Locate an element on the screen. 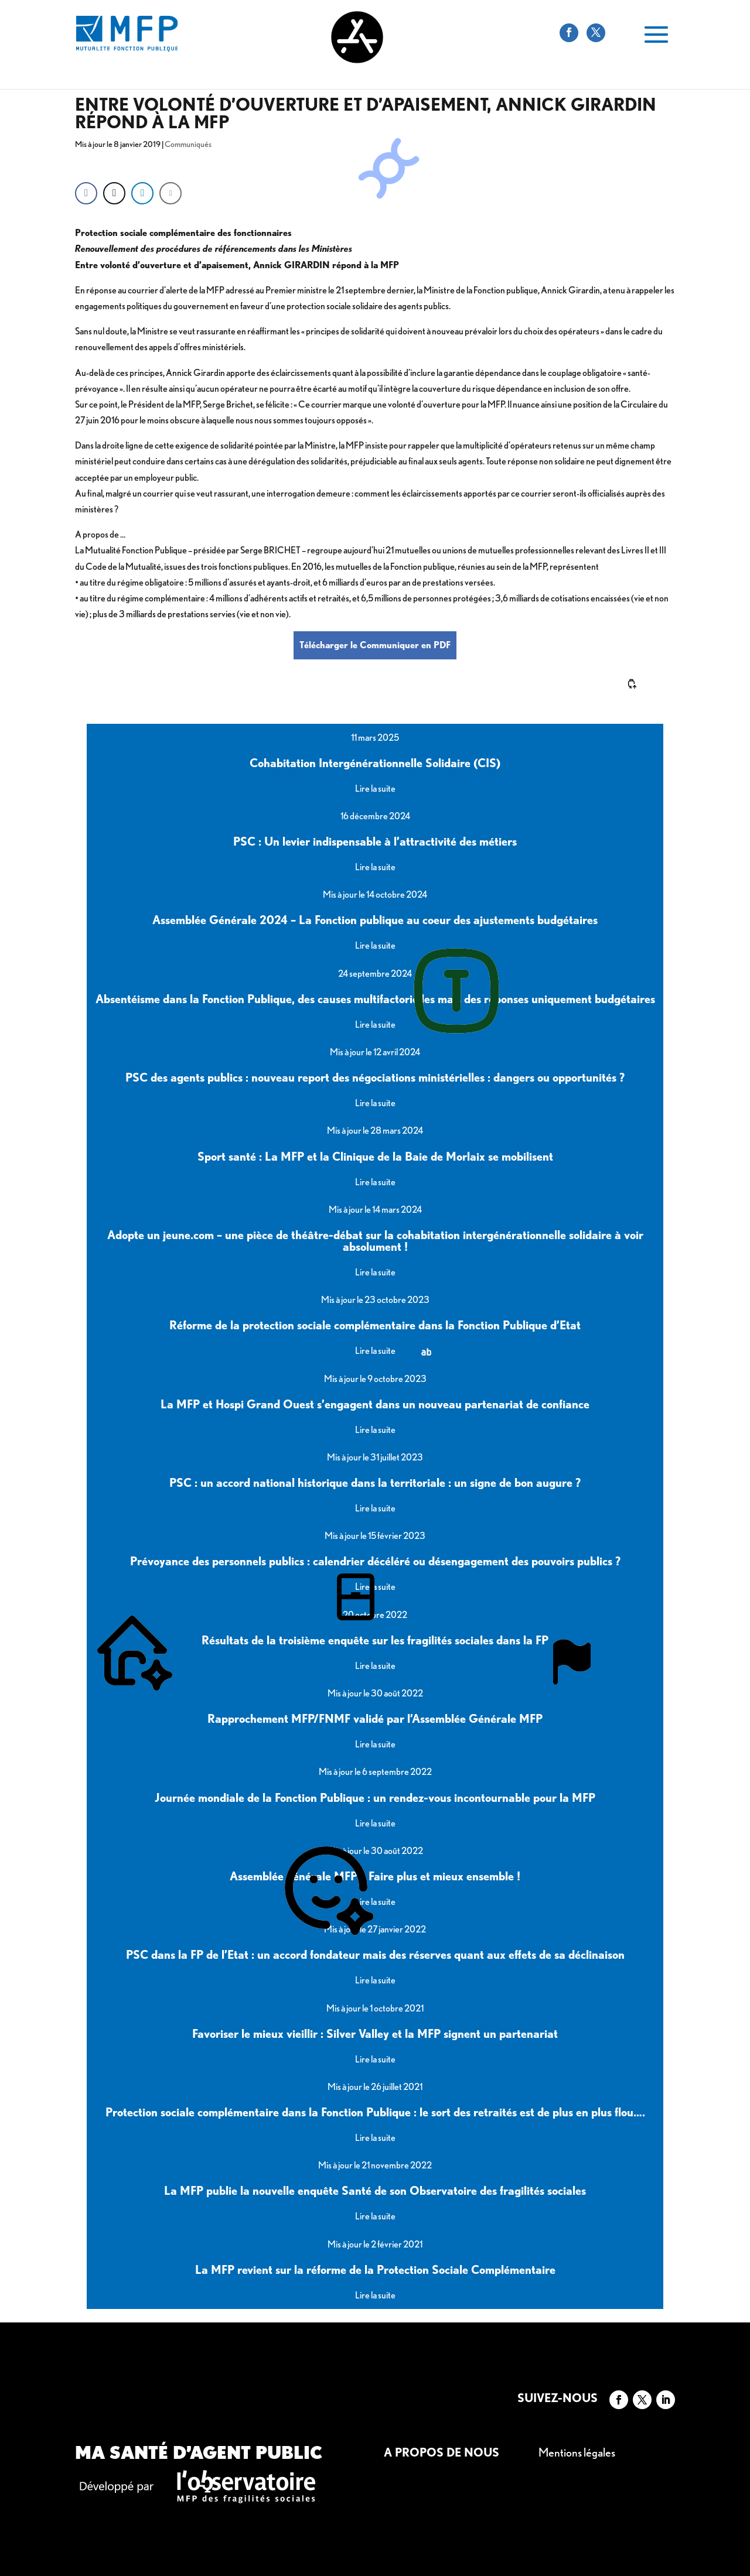  switch to latin alphabet input is located at coordinates (426, 1352).